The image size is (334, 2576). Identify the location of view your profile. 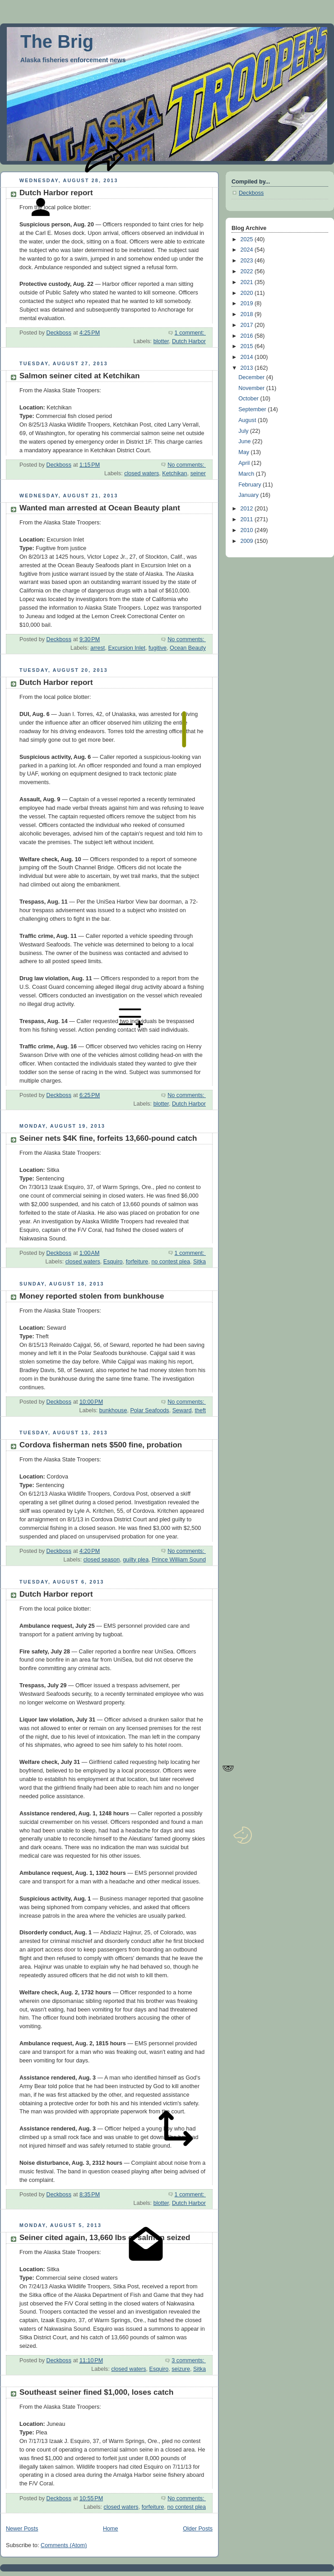
(41, 207).